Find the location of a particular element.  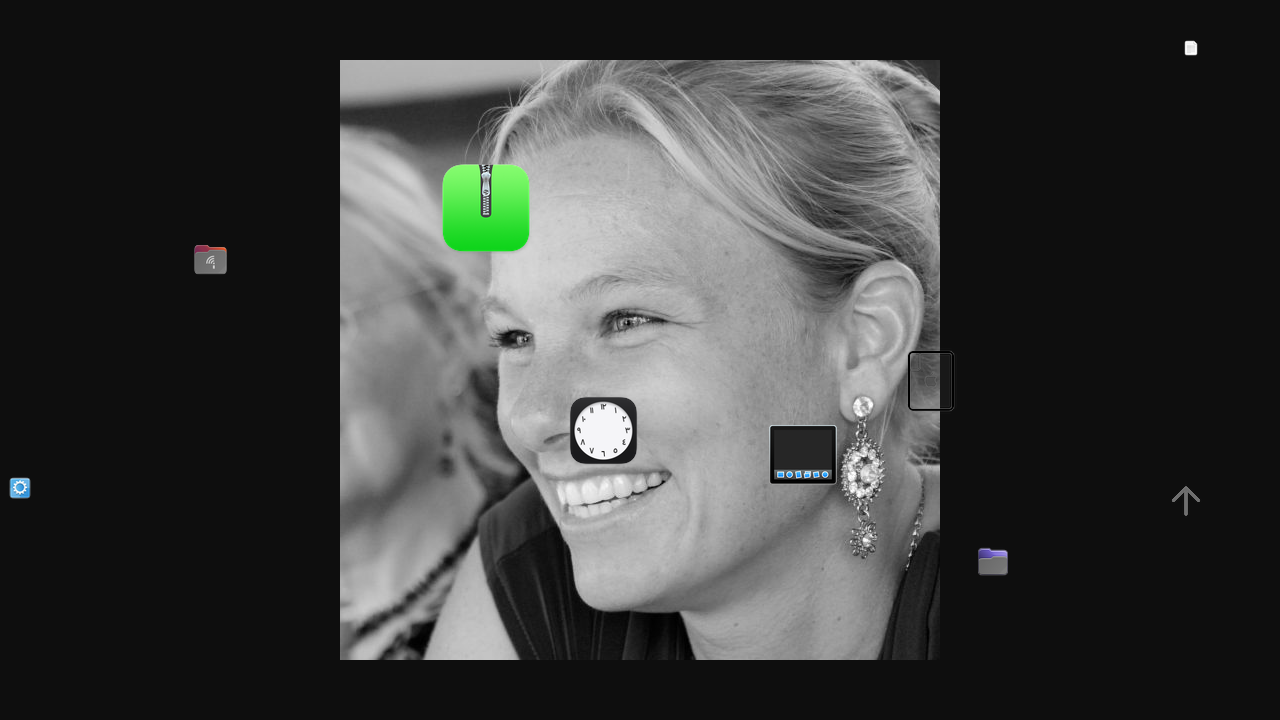

upload file or content is located at coordinates (1186, 501).